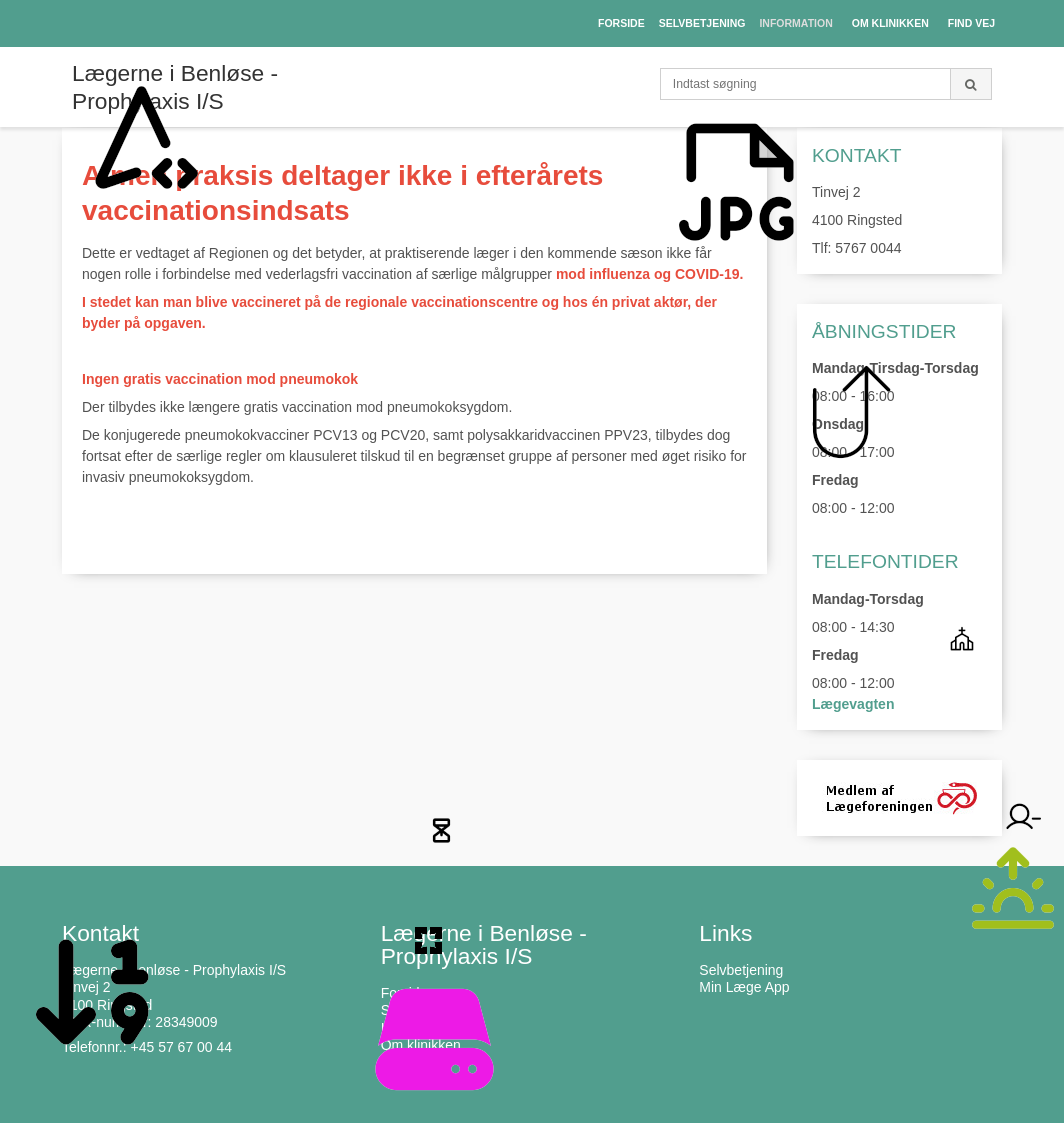 This screenshot has width=1064, height=1123. I want to click on access server settings, so click(434, 1039).